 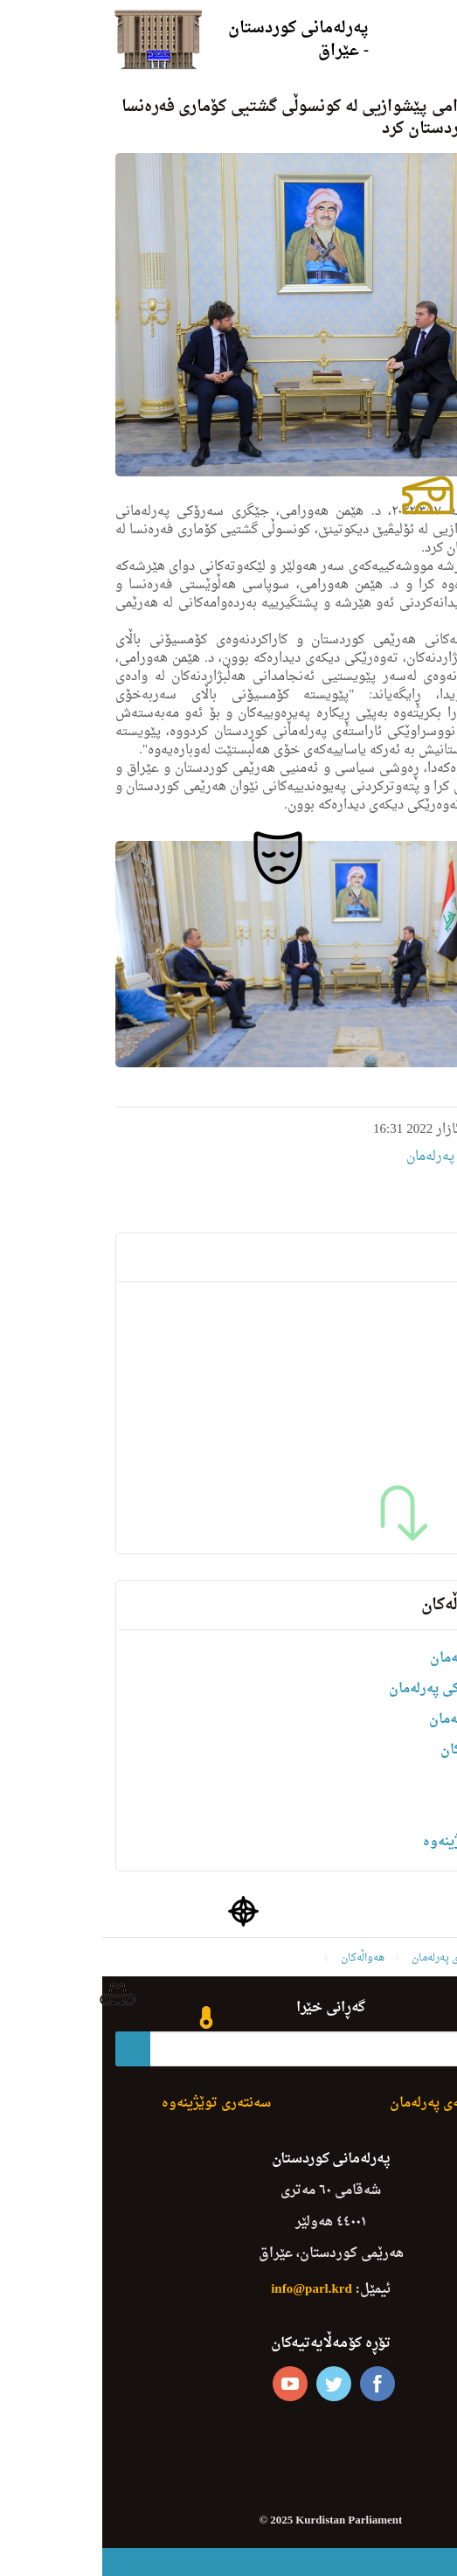 I want to click on indicates very low or minimum temperature, so click(x=206, y=2017).